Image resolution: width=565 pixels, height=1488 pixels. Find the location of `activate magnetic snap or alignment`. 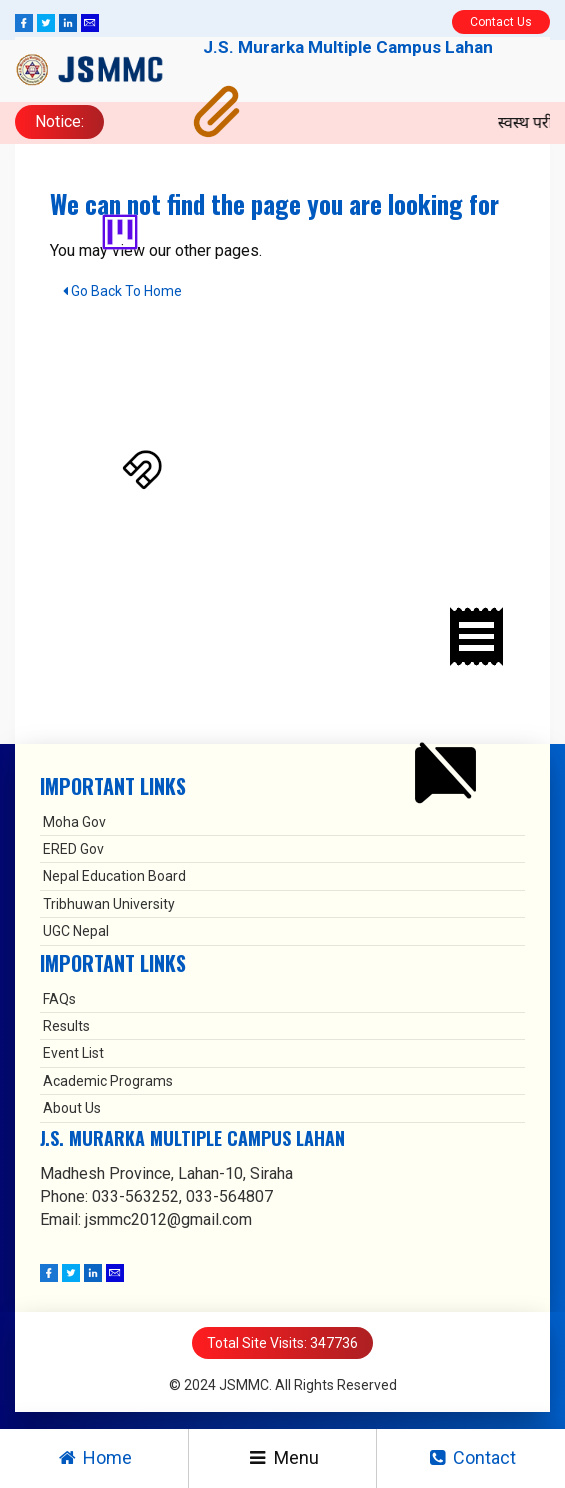

activate magnetic snap or alignment is located at coordinates (143, 469).